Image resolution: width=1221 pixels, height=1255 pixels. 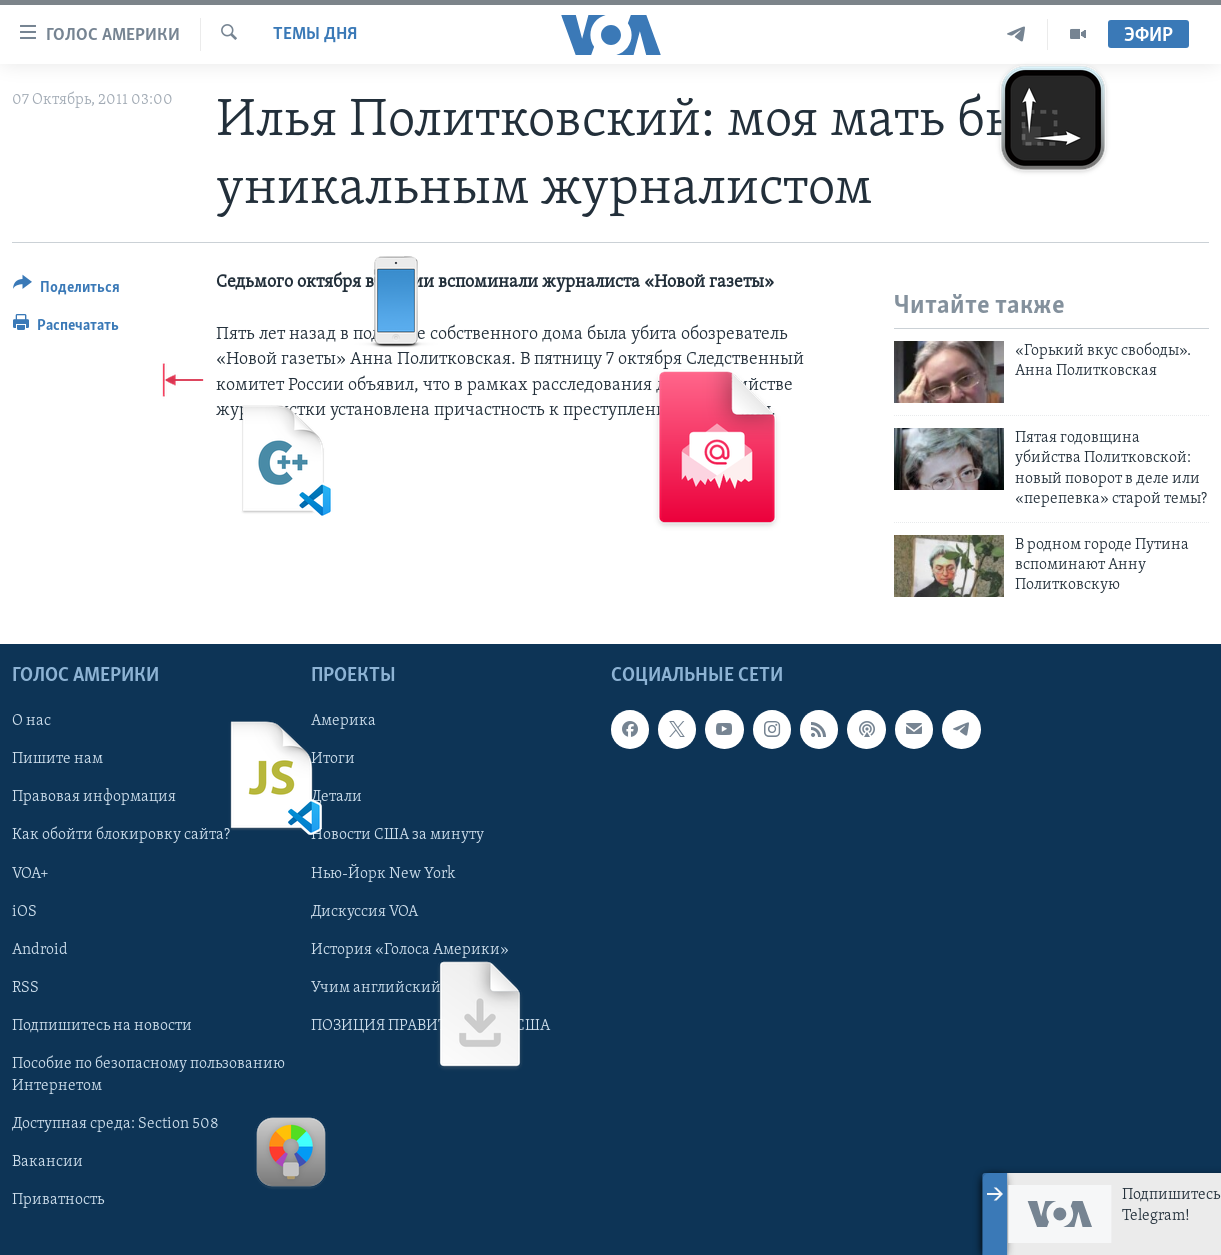 I want to click on open display preferences, so click(x=1053, y=118).